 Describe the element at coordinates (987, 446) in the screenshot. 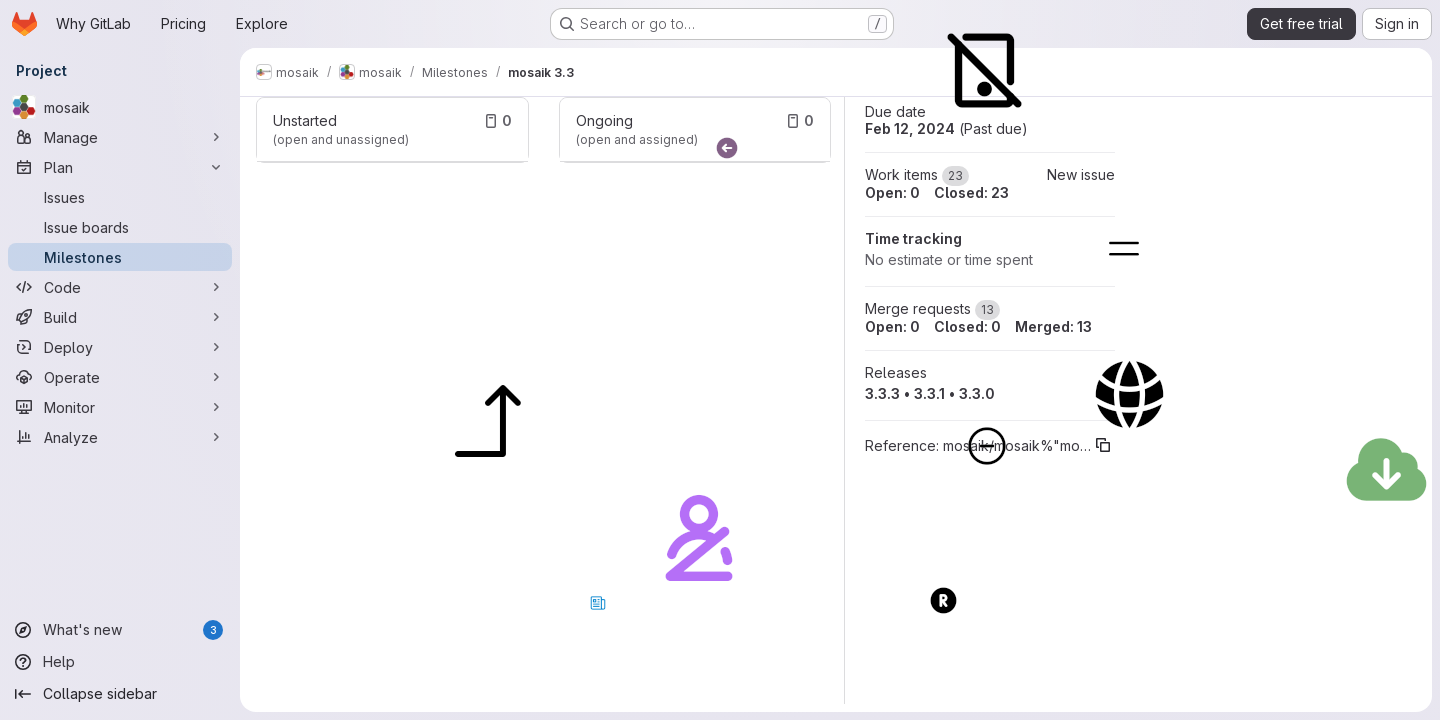

I see `remove an item from a list or cart` at that location.